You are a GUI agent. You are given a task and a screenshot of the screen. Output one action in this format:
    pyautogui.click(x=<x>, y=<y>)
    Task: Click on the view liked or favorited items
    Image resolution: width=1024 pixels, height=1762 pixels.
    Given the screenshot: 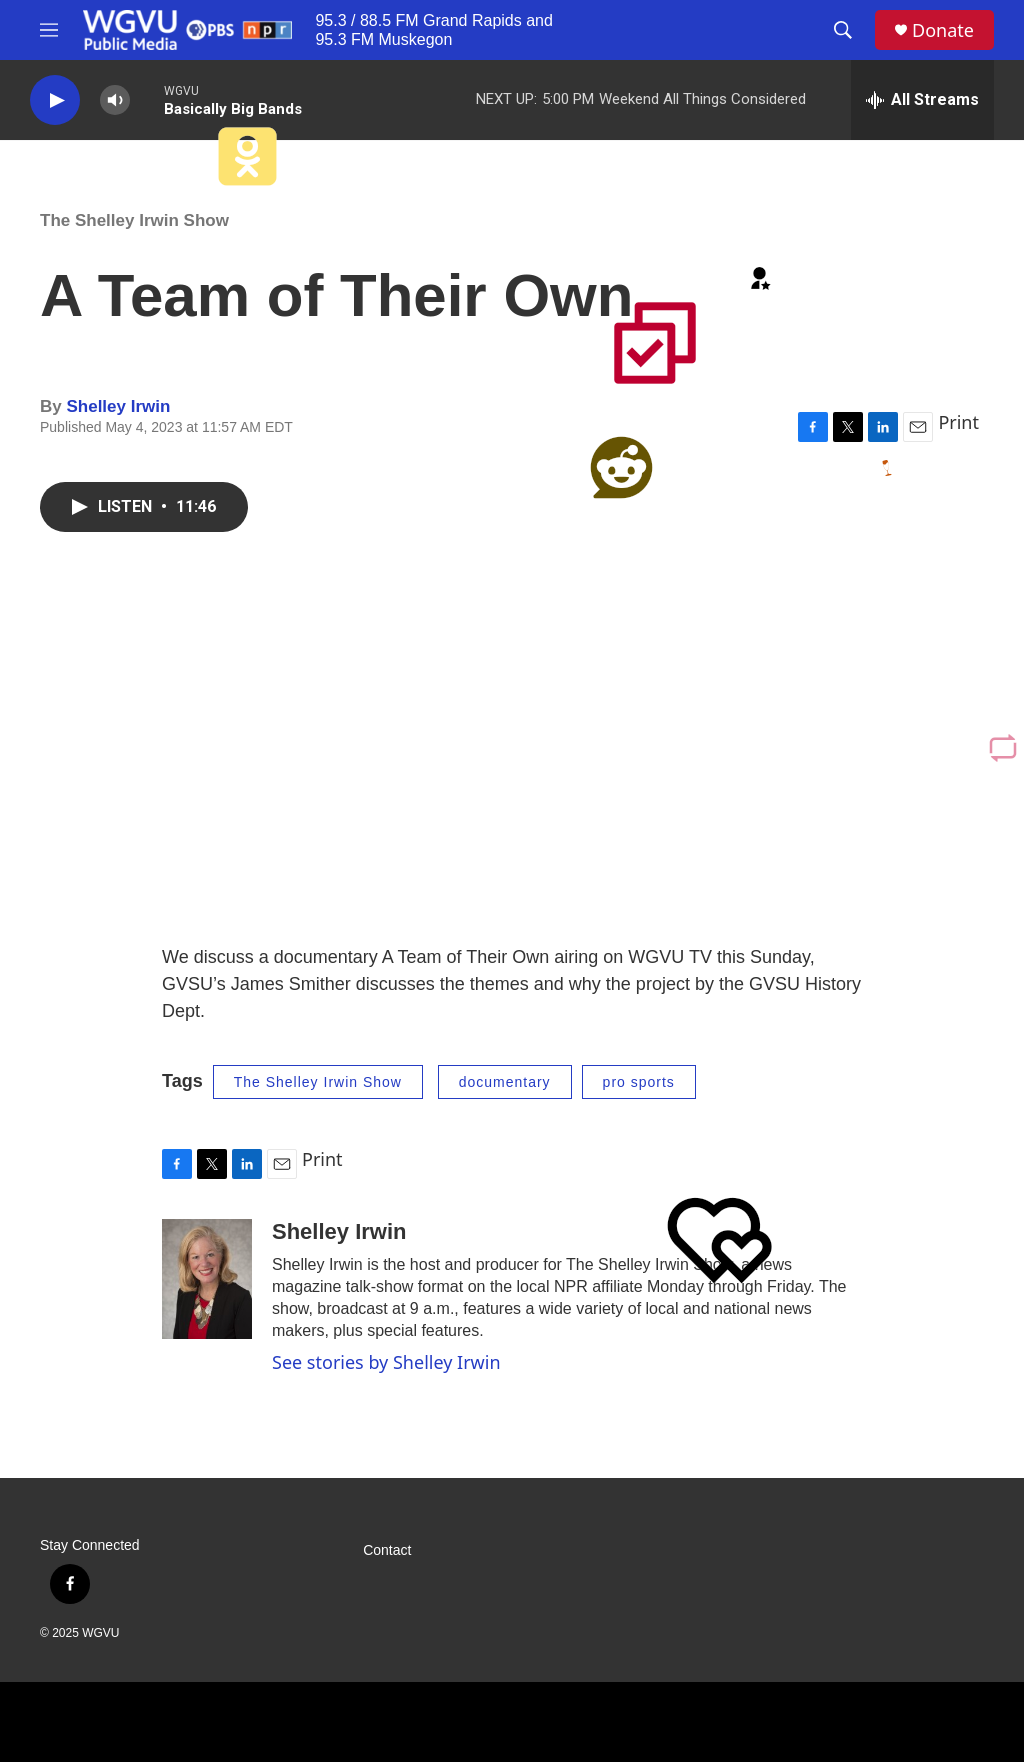 What is the action you would take?
    pyautogui.click(x=718, y=1239)
    